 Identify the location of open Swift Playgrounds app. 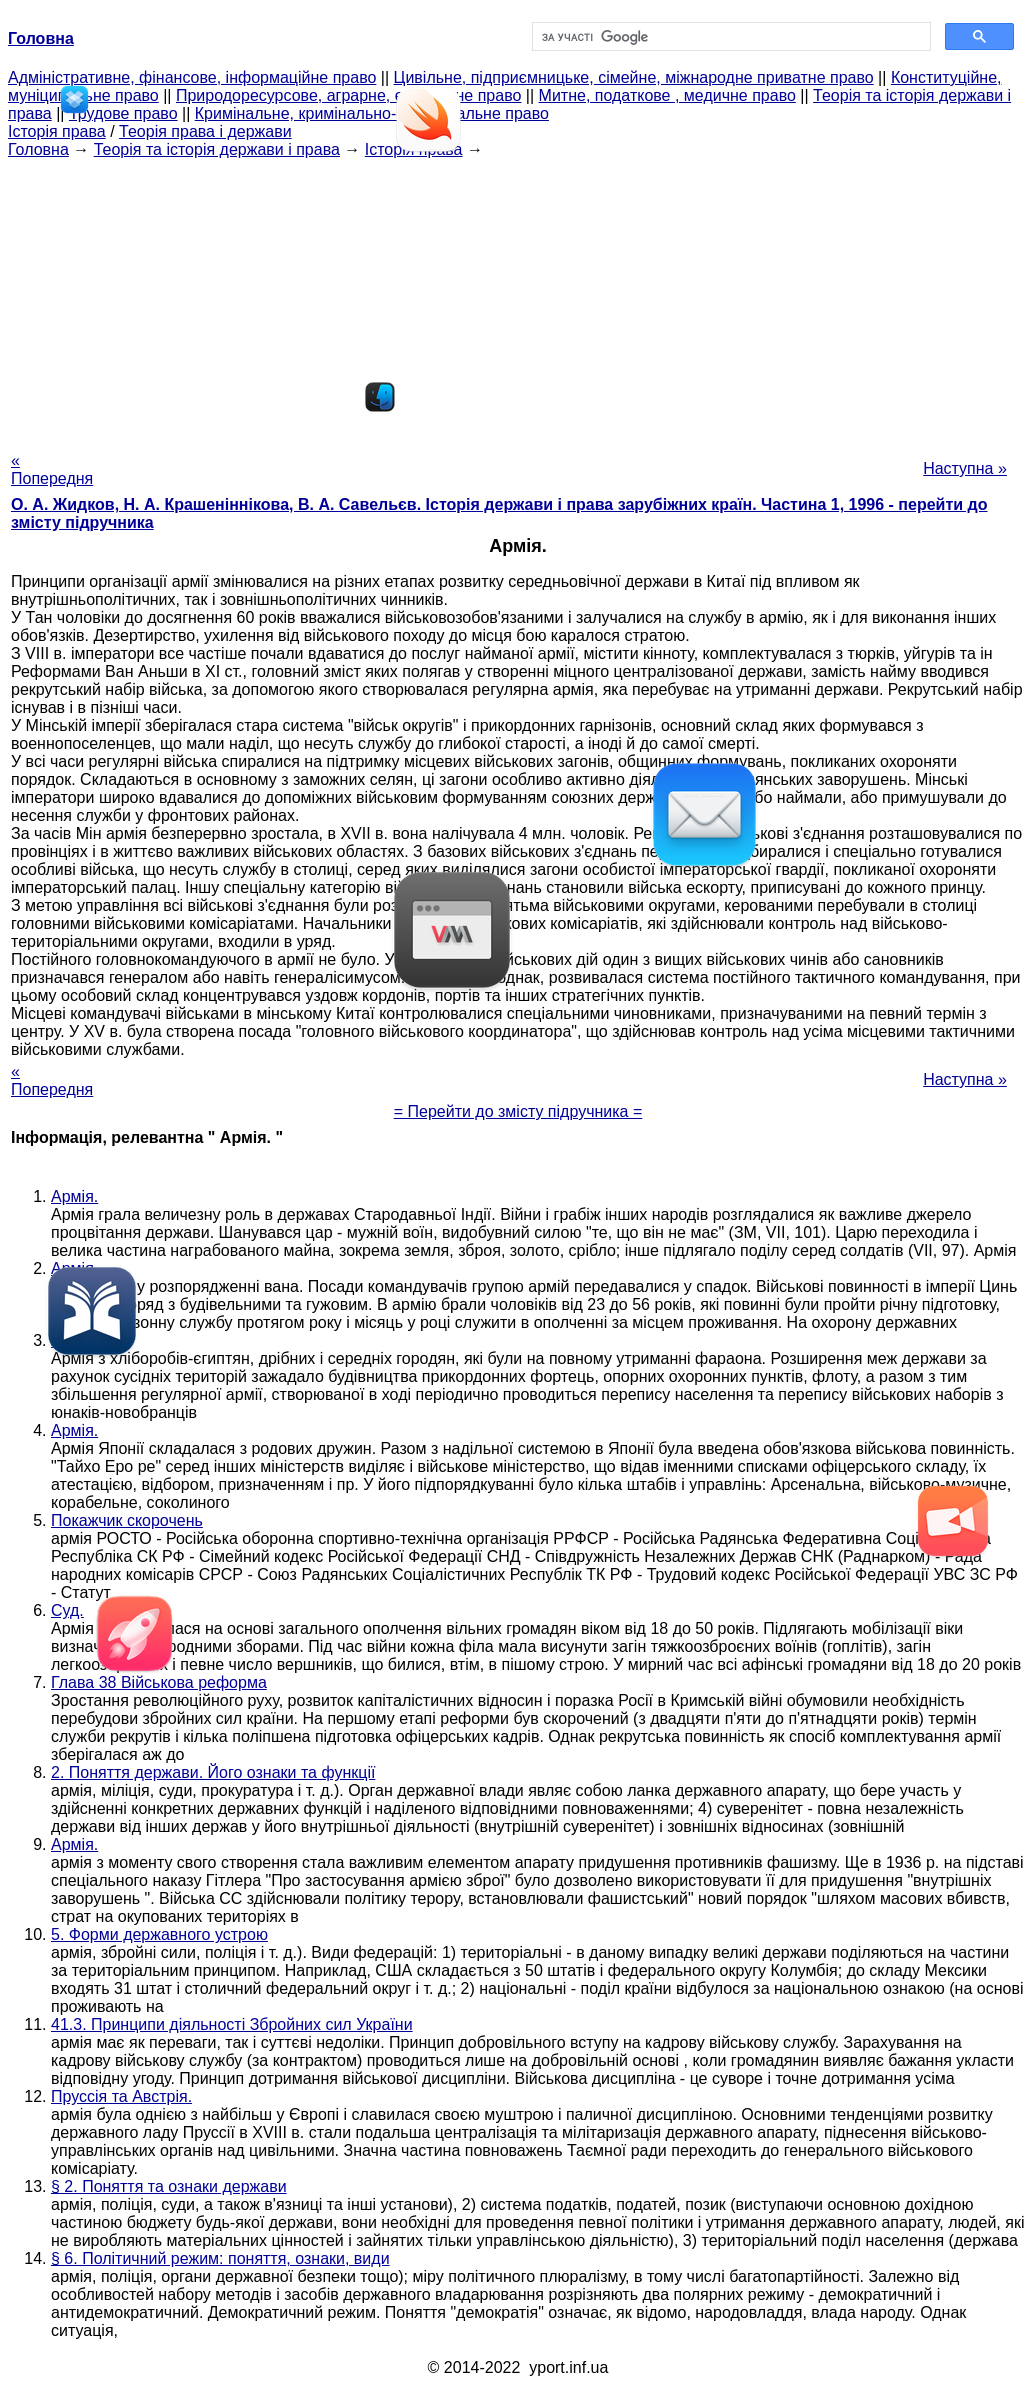
(428, 119).